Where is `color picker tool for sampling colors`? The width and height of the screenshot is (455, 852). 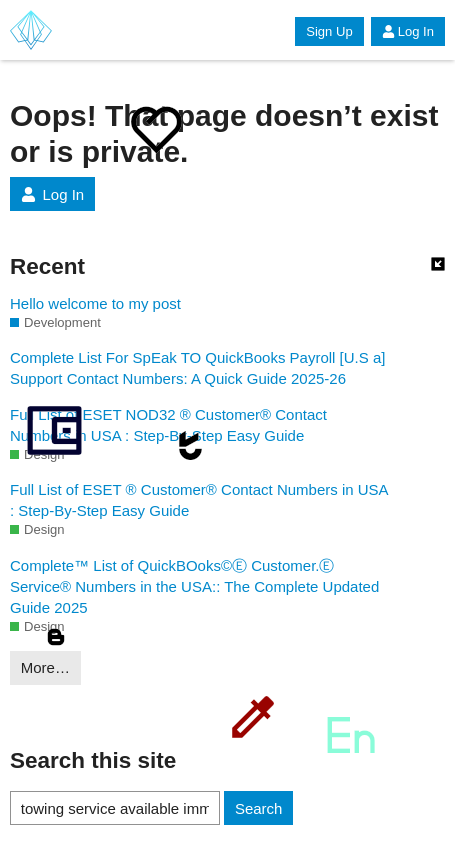
color picker tool for sampling colors is located at coordinates (253, 716).